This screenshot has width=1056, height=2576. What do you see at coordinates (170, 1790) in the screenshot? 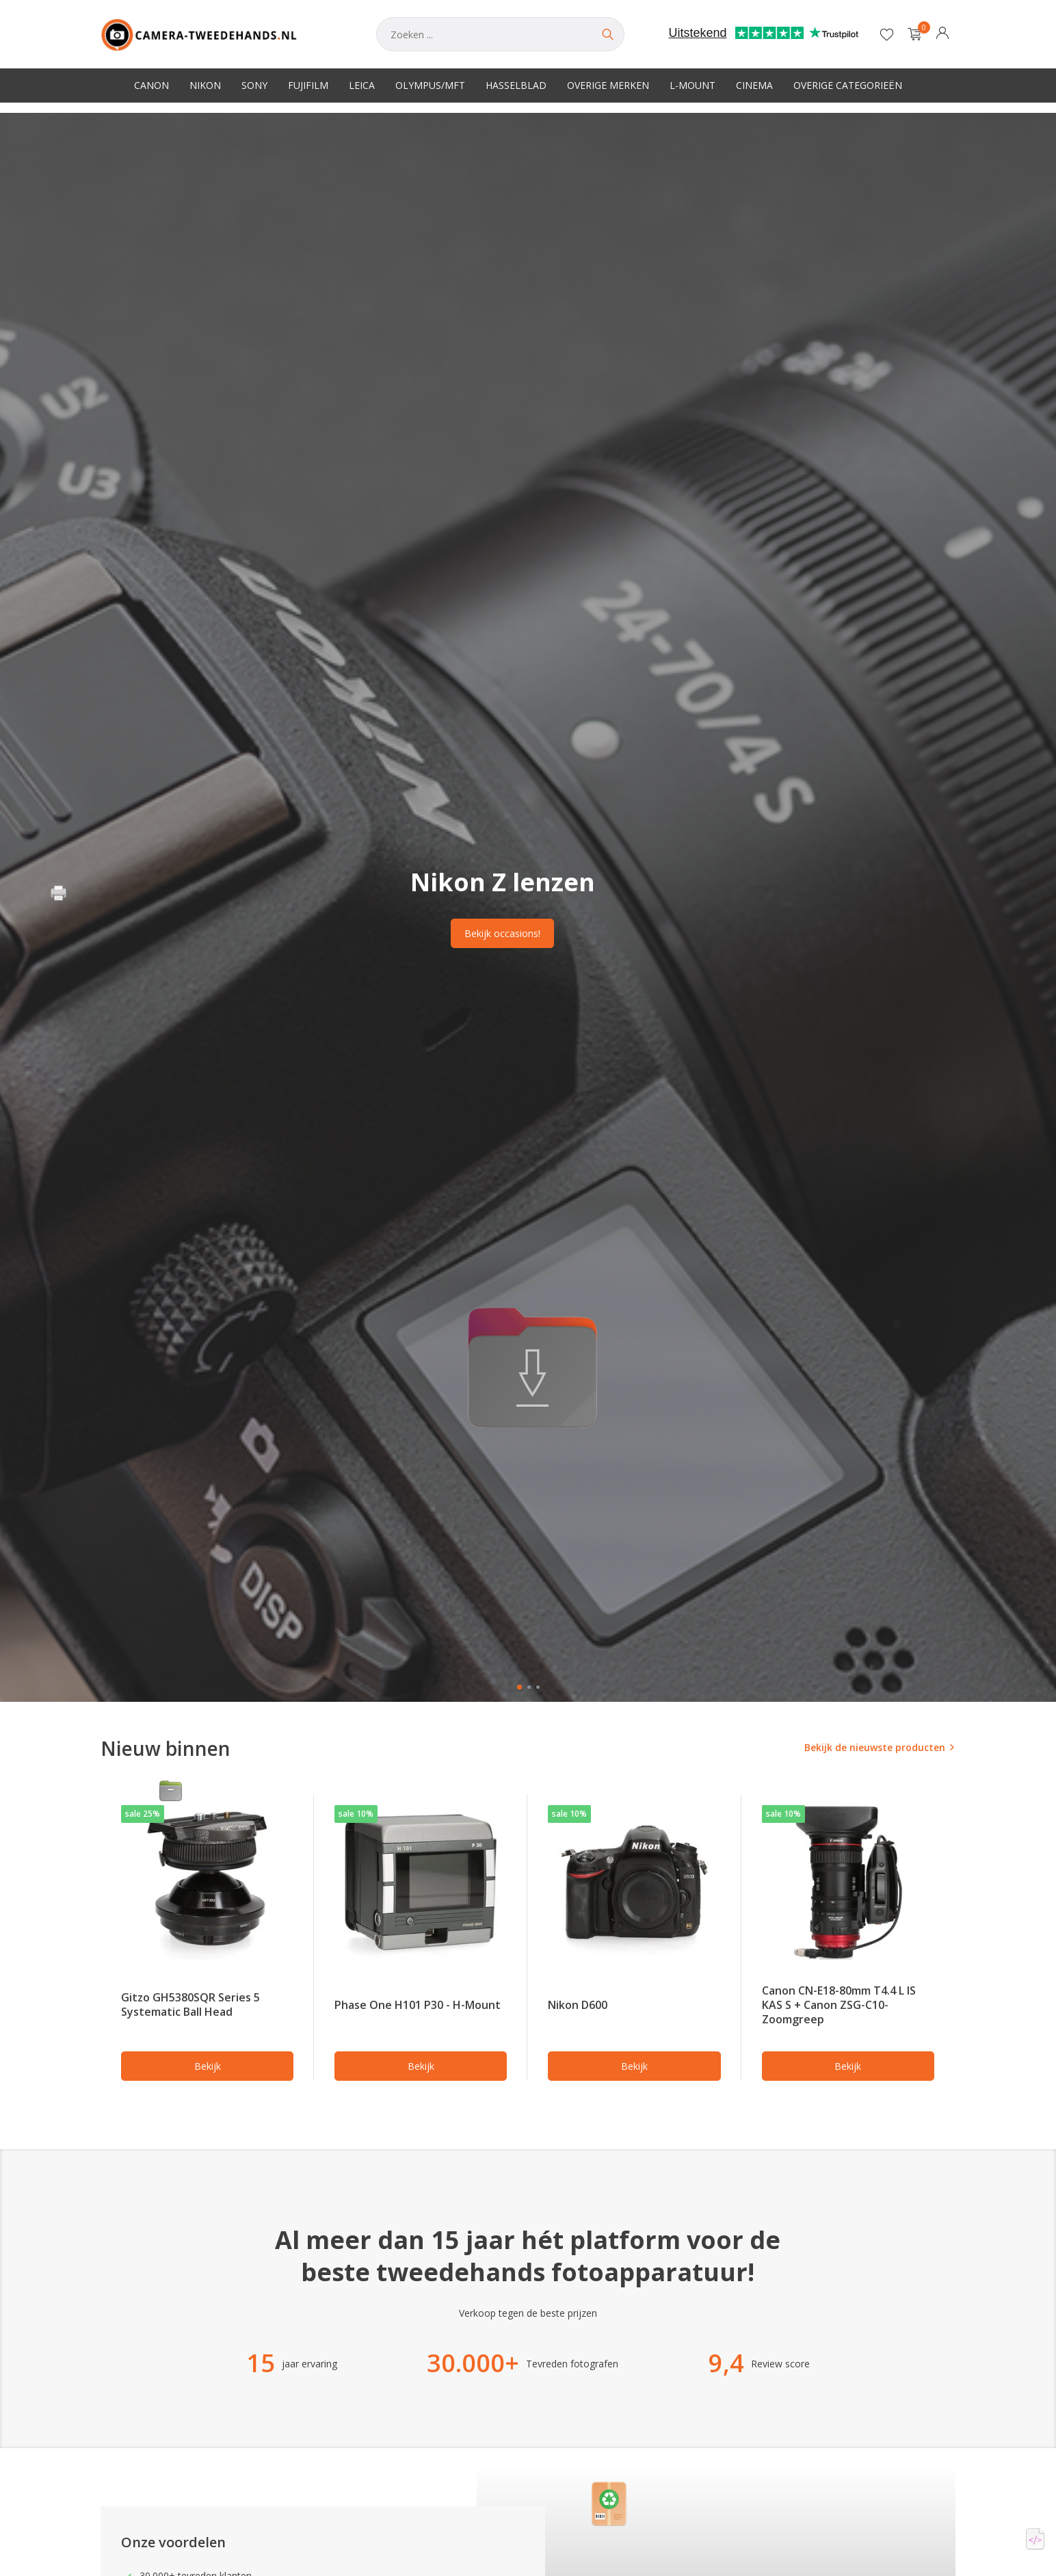
I see `open the nautilus file manager` at bounding box center [170, 1790].